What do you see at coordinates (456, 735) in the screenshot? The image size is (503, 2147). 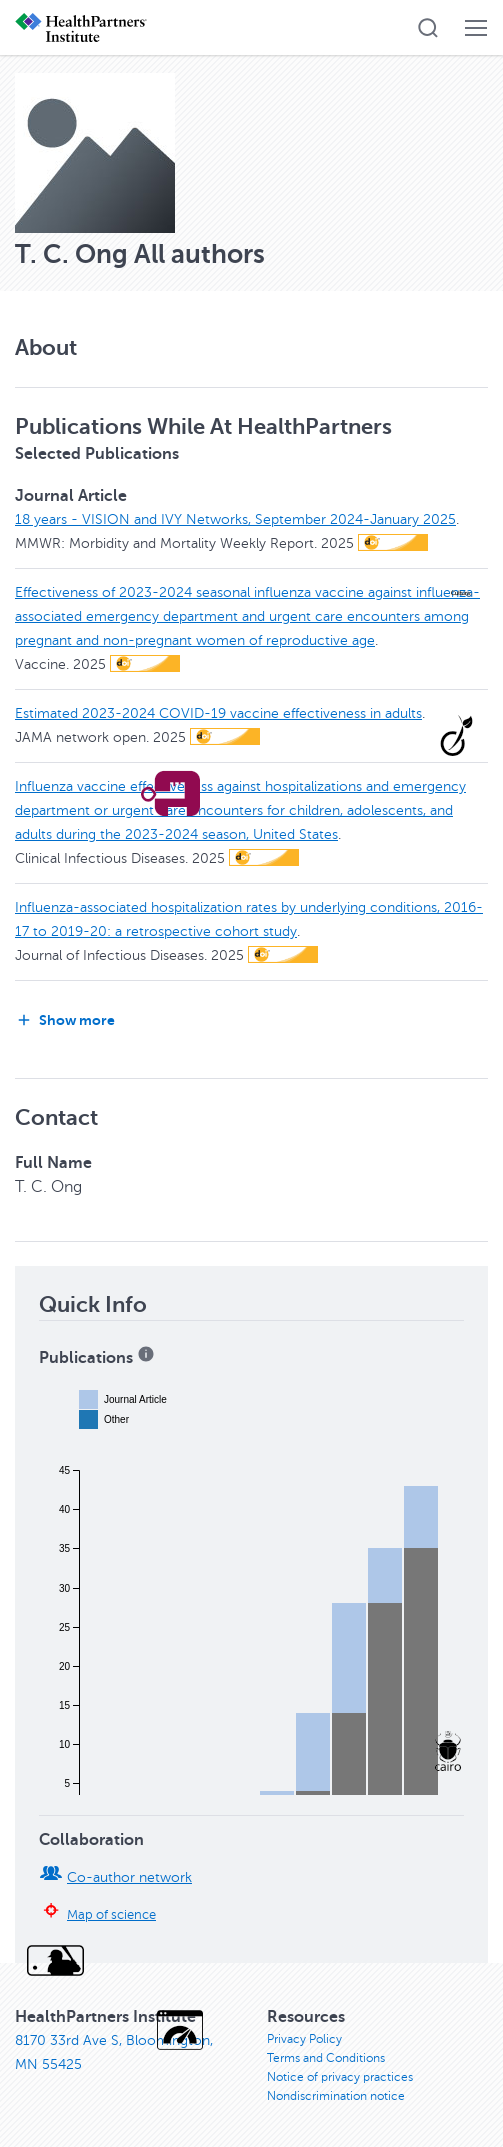 I see `visit or connect to Viadeo professional network` at bounding box center [456, 735].